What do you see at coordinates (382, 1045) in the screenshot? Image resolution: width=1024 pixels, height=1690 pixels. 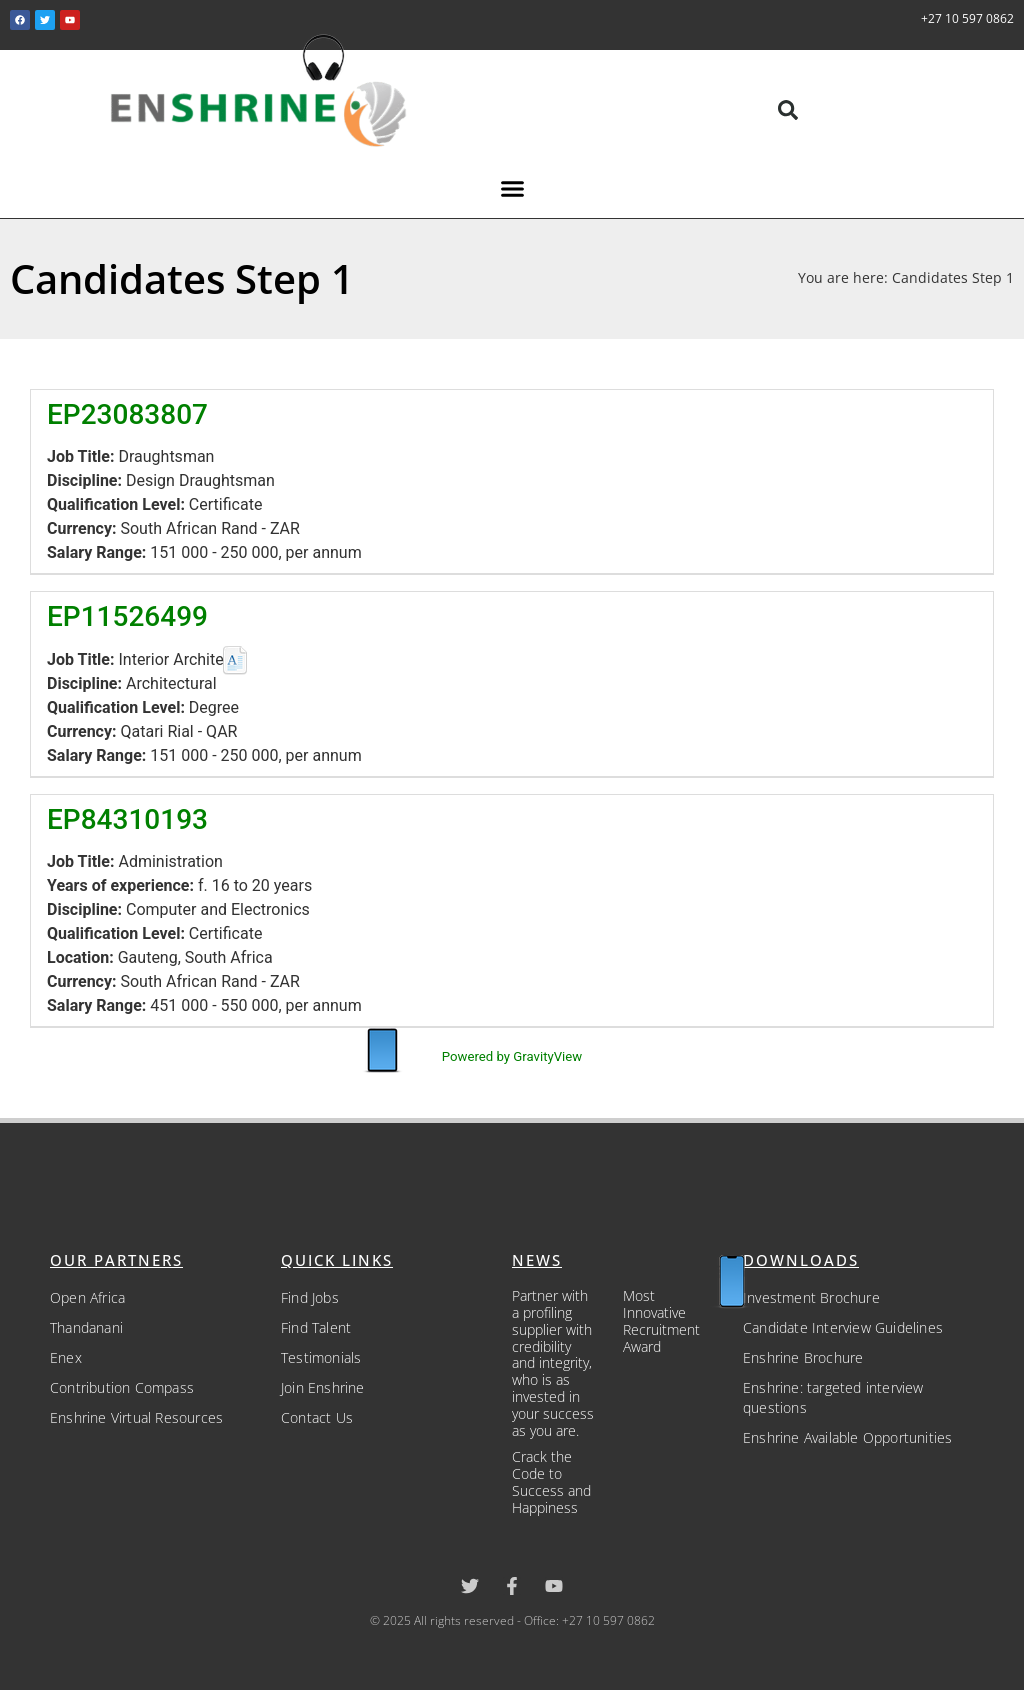 I see `iPad Mini device icon` at bounding box center [382, 1045].